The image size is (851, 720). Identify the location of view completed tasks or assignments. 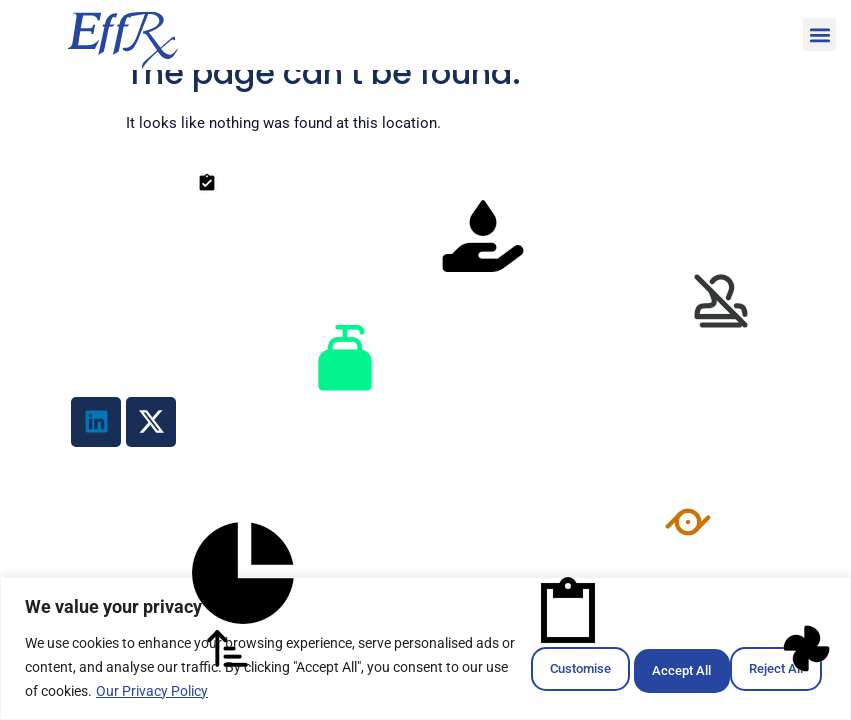
(207, 183).